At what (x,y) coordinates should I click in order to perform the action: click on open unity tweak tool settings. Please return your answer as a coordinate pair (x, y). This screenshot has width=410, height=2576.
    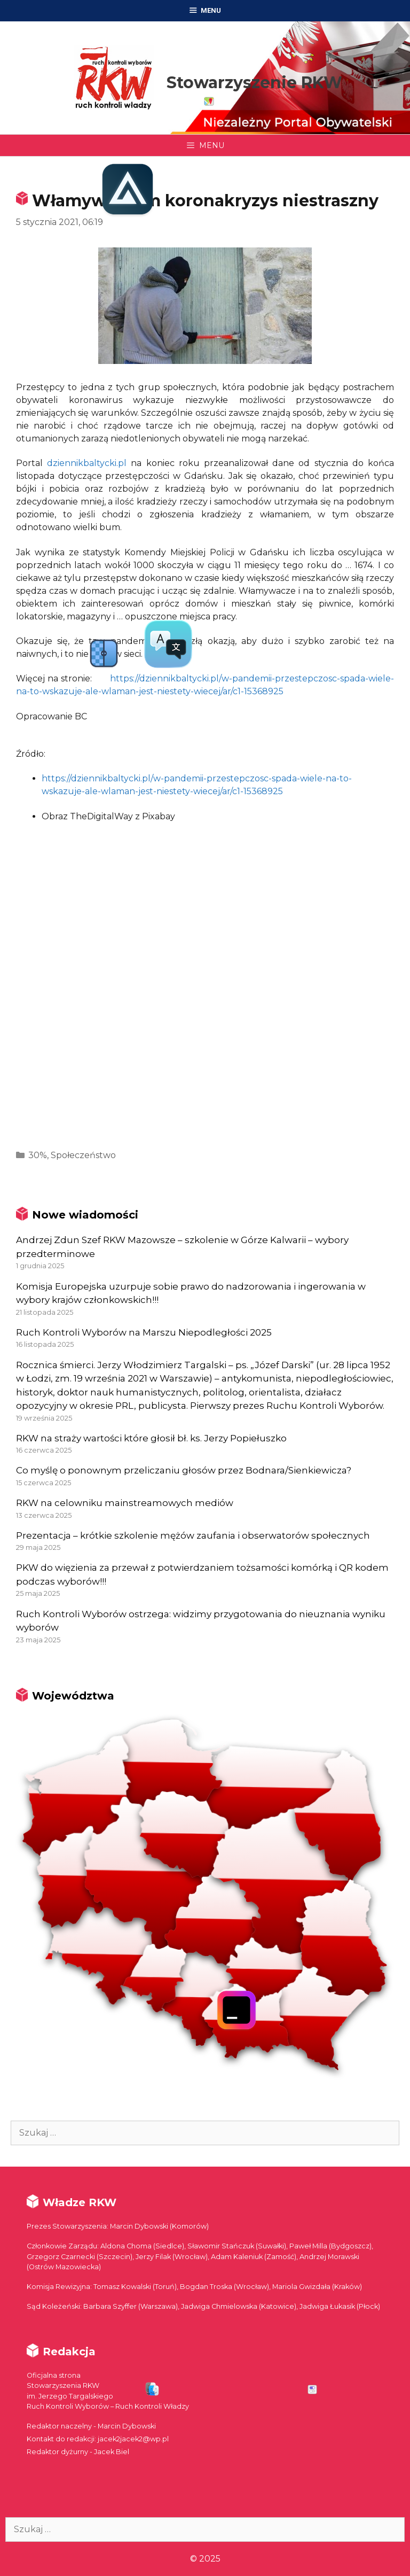
    Looking at the image, I should click on (312, 2389).